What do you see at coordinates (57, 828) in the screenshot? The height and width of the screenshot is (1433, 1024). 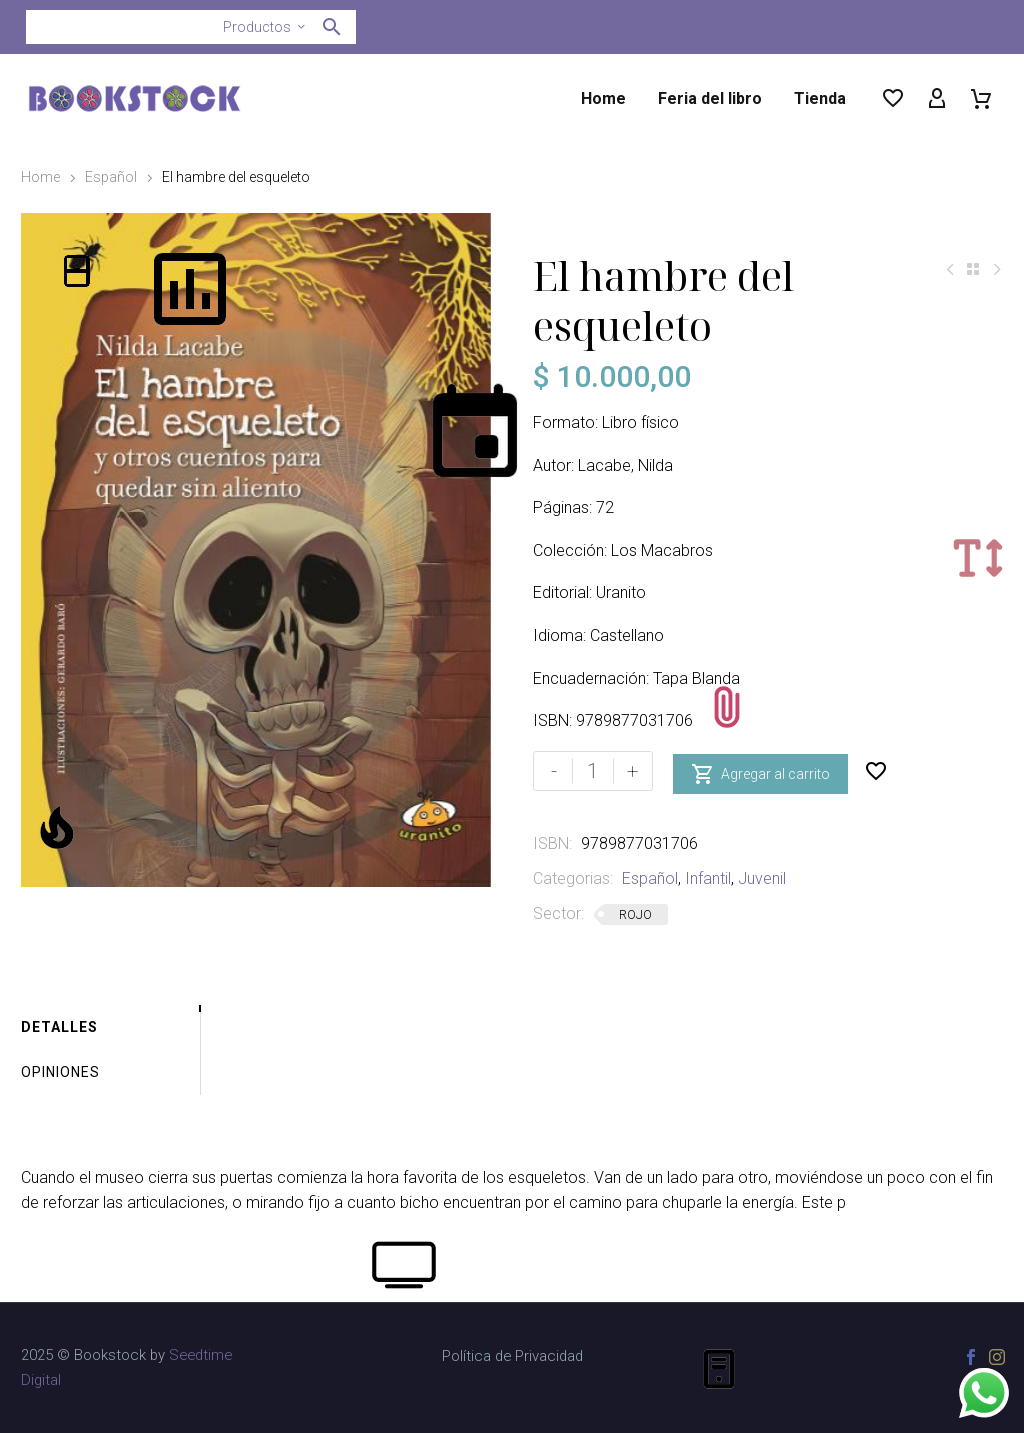 I see `locate nearby fire stations` at bounding box center [57, 828].